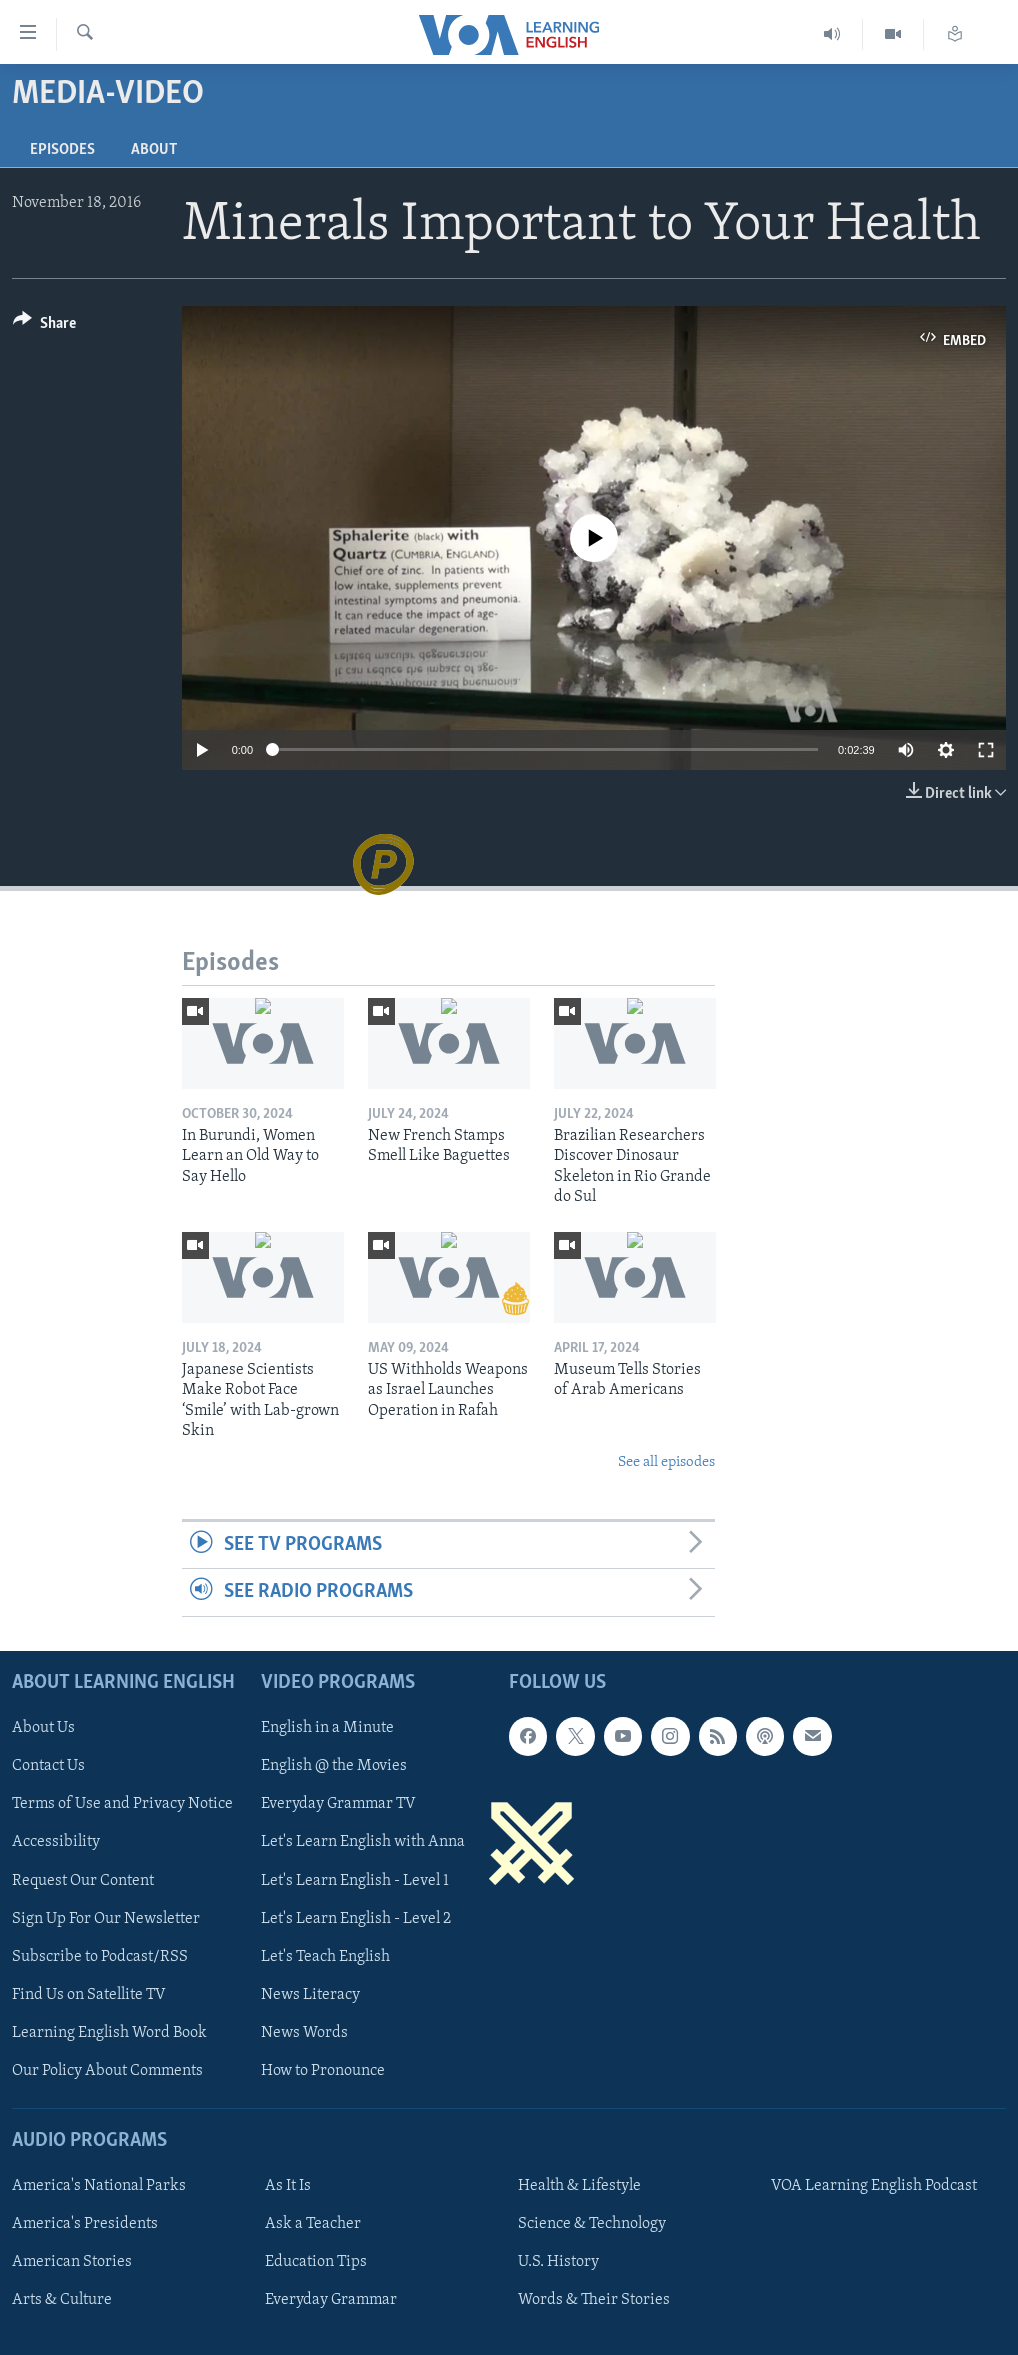 This screenshot has width=1018, height=2355. I want to click on access combat or battle features, so click(531, 1842).